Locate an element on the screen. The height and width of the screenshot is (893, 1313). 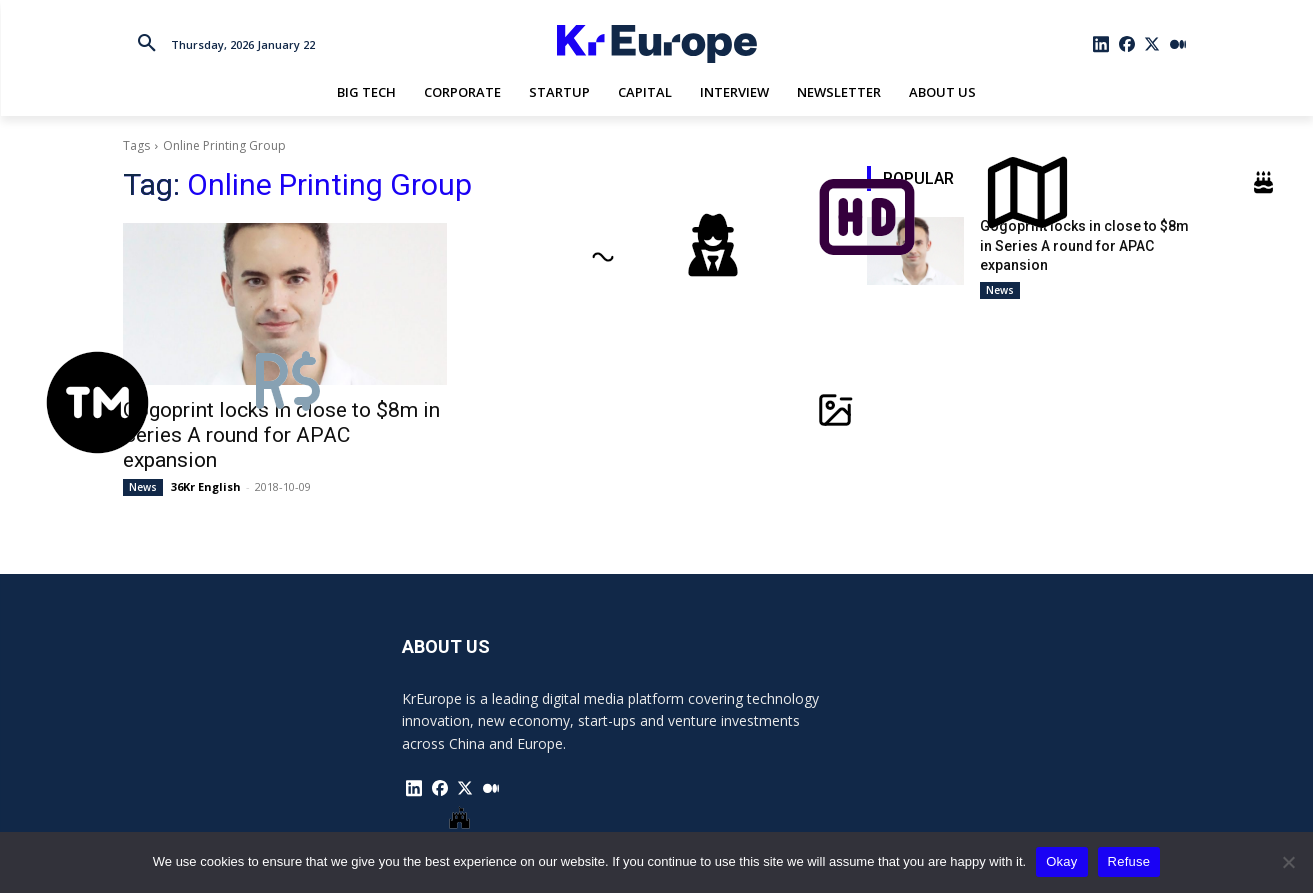
indicates approximate or similar value is located at coordinates (603, 257).